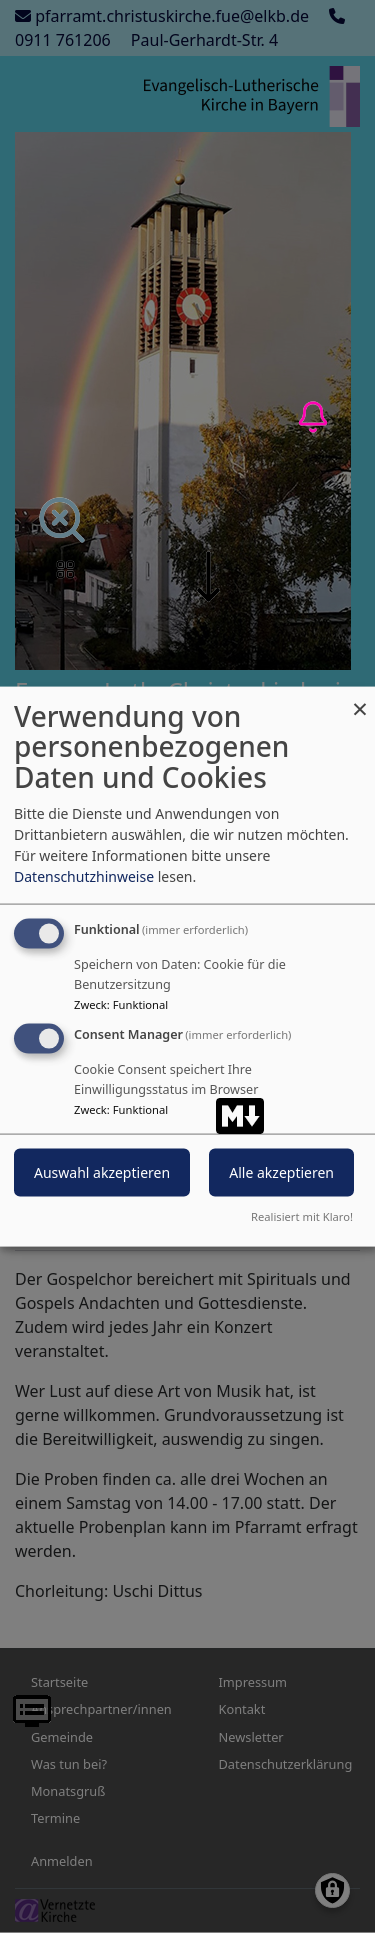 Image resolution: width=375 pixels, height=1933 pixels. I want to click on clear search query, so click(62, 520).